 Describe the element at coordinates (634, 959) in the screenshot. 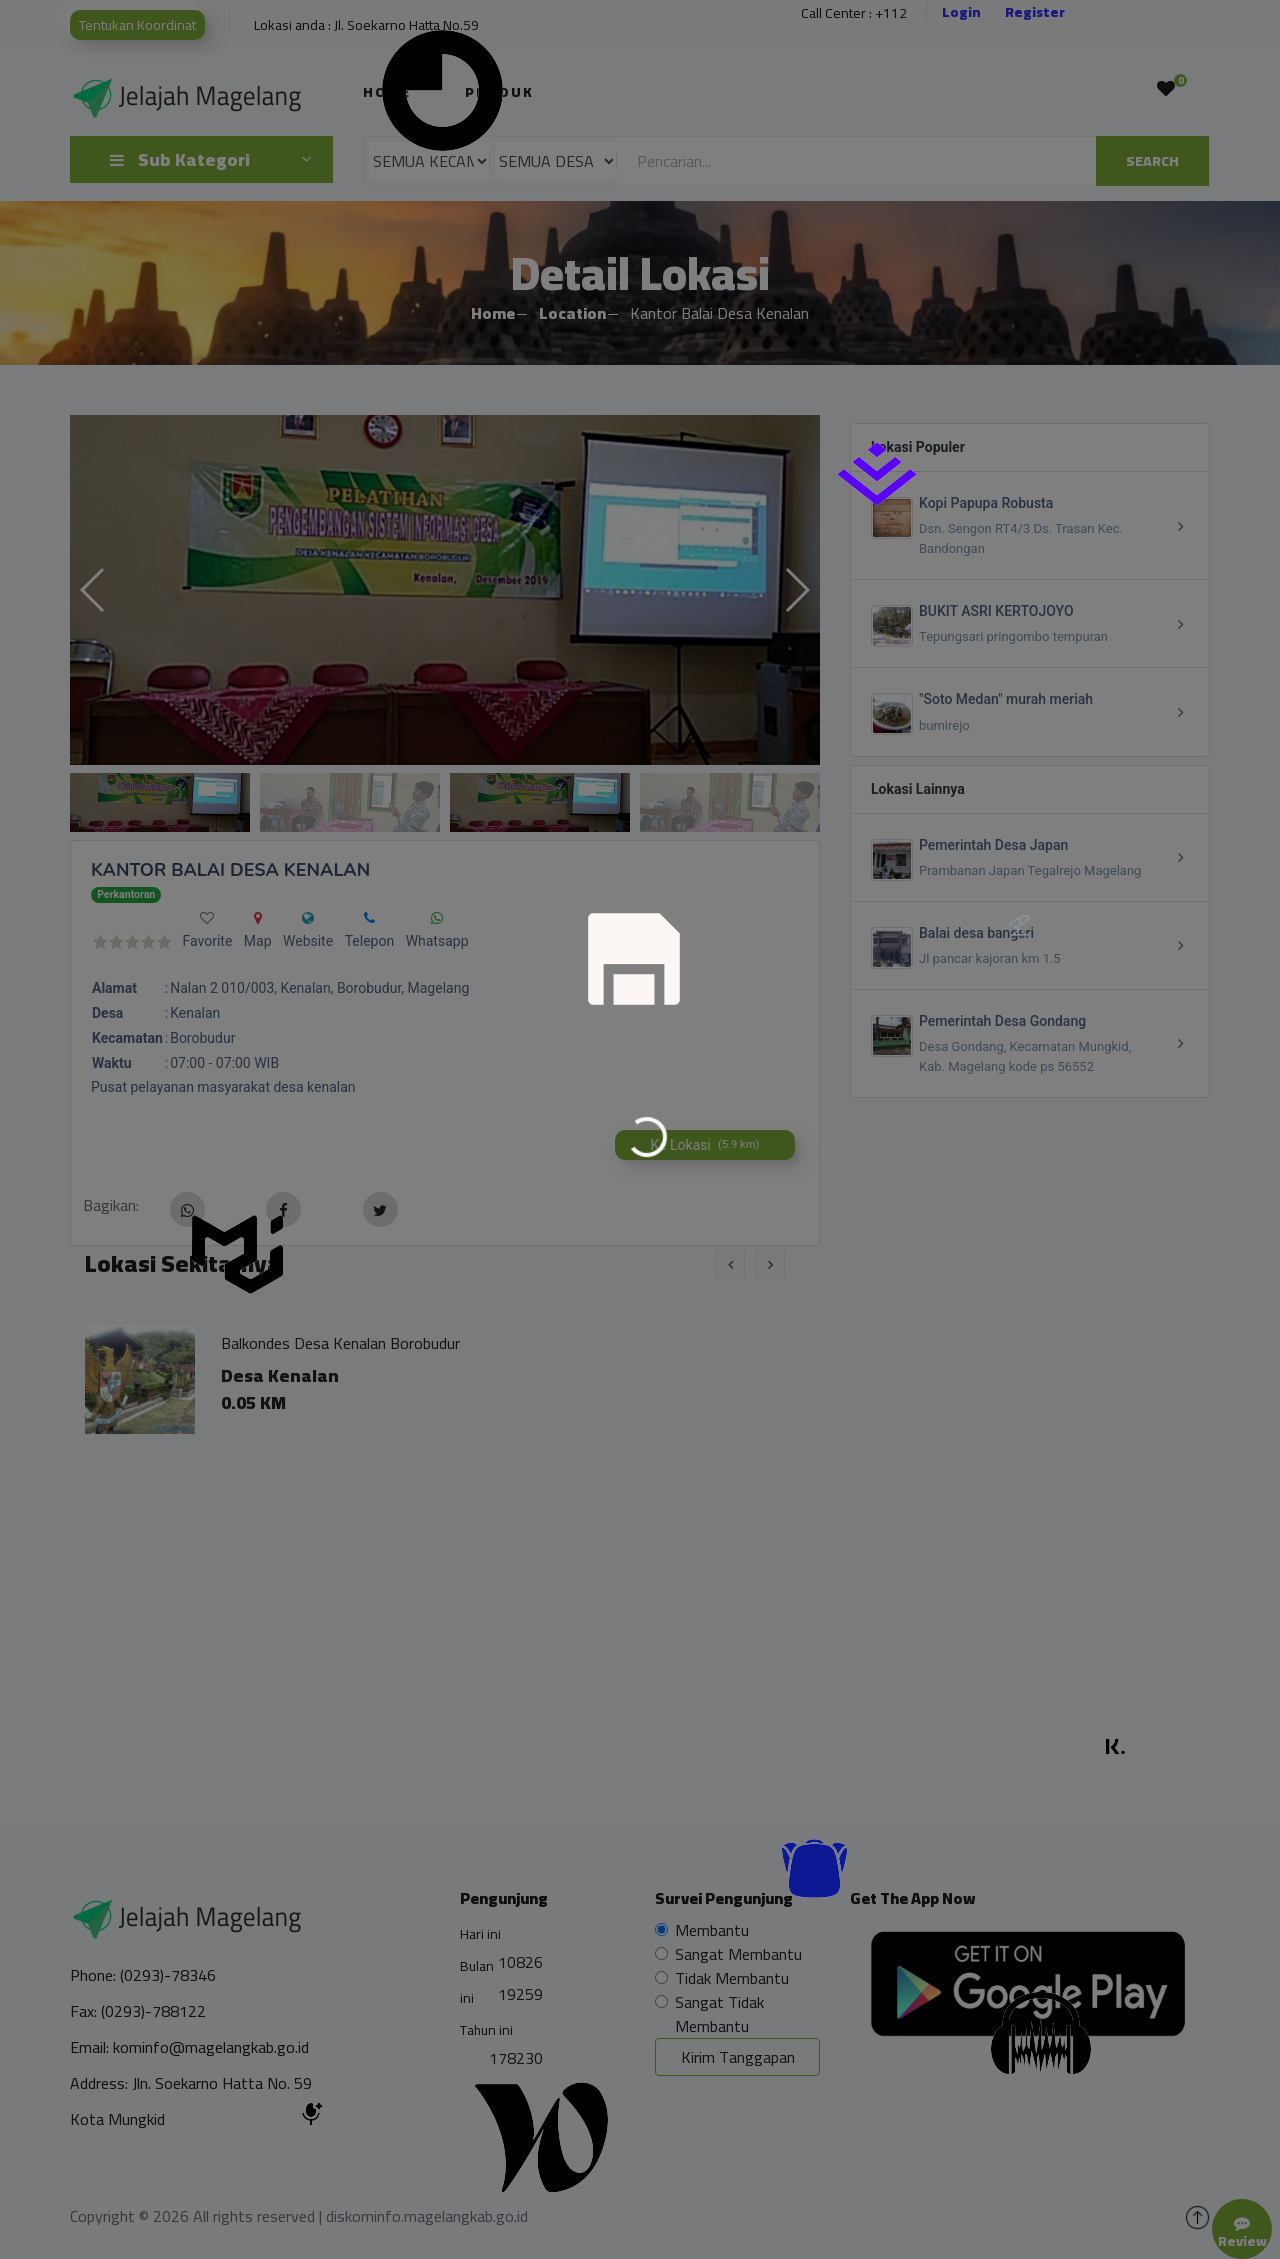

I see `save current file or document` at that location.